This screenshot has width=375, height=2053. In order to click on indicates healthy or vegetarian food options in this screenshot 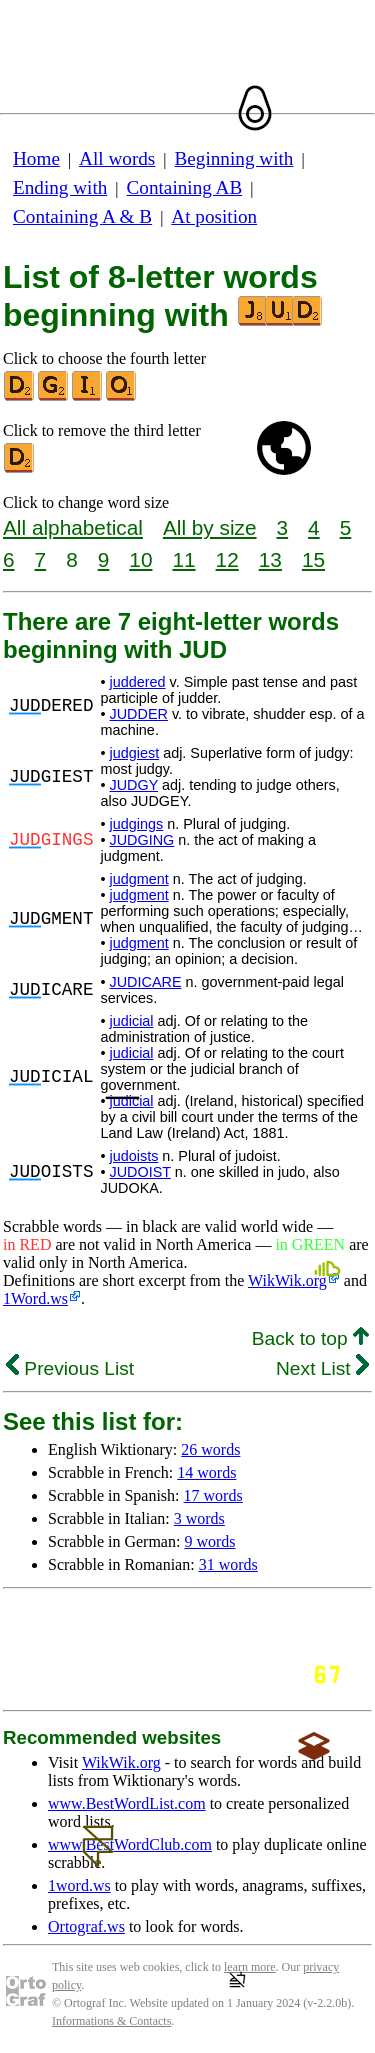, I will do `click(255, 108)`.